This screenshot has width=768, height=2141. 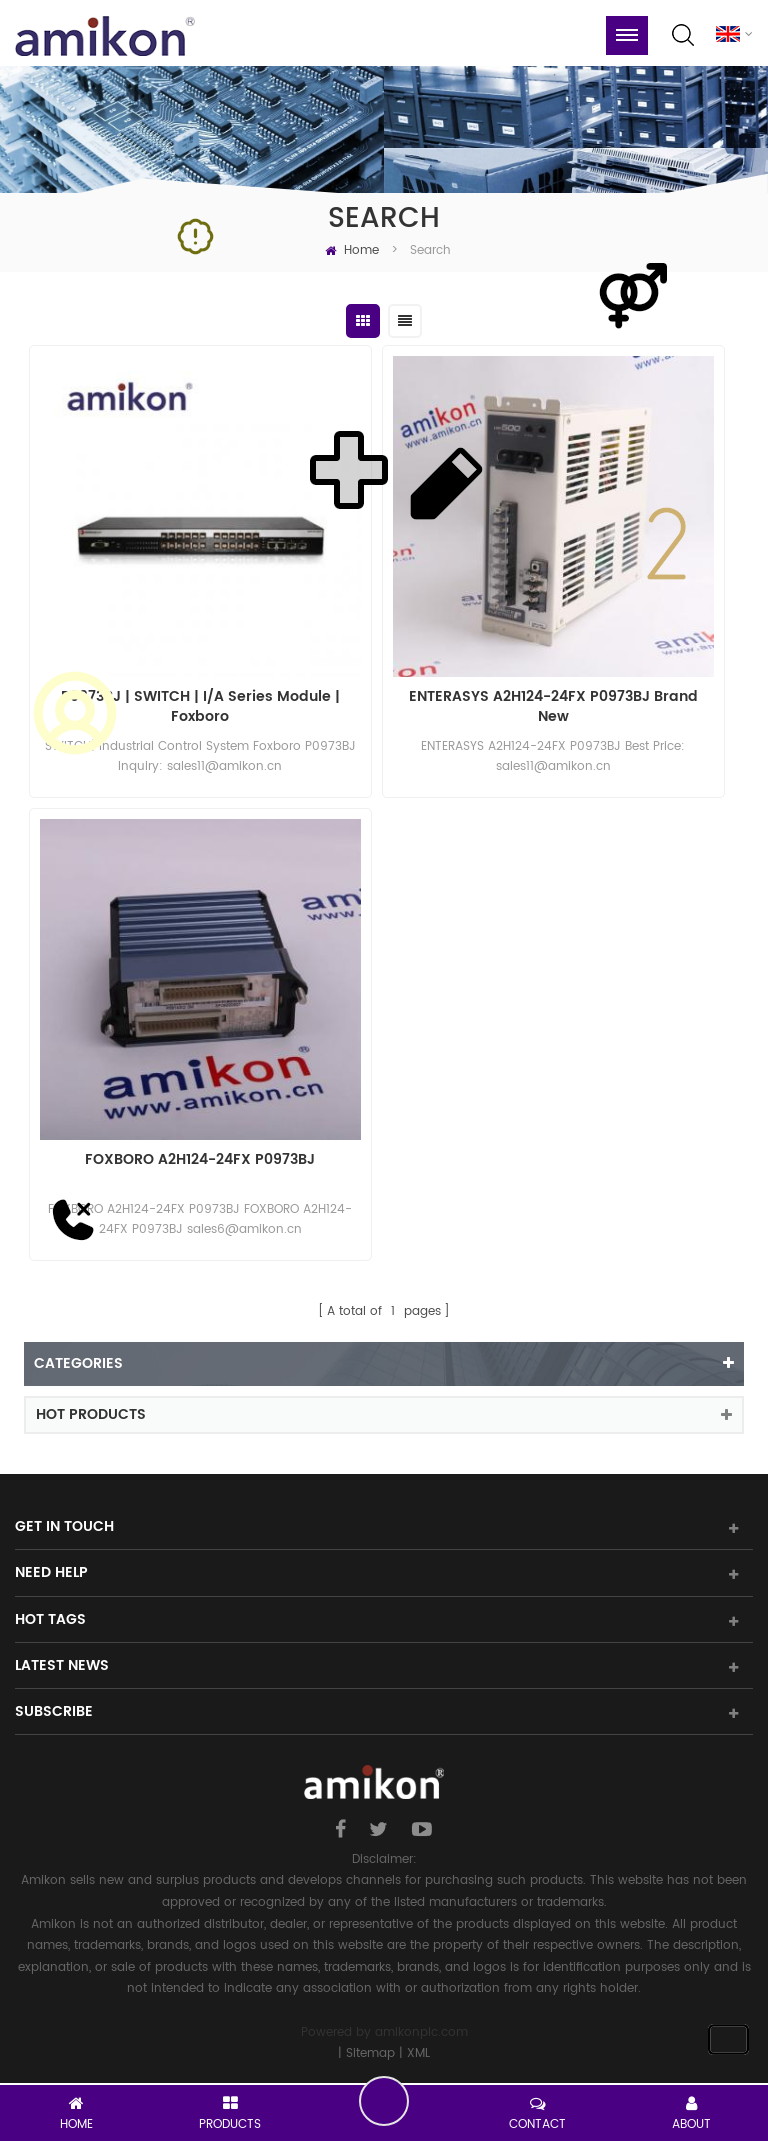 I want to click on access health or medical information, so click(x=349, y=470).